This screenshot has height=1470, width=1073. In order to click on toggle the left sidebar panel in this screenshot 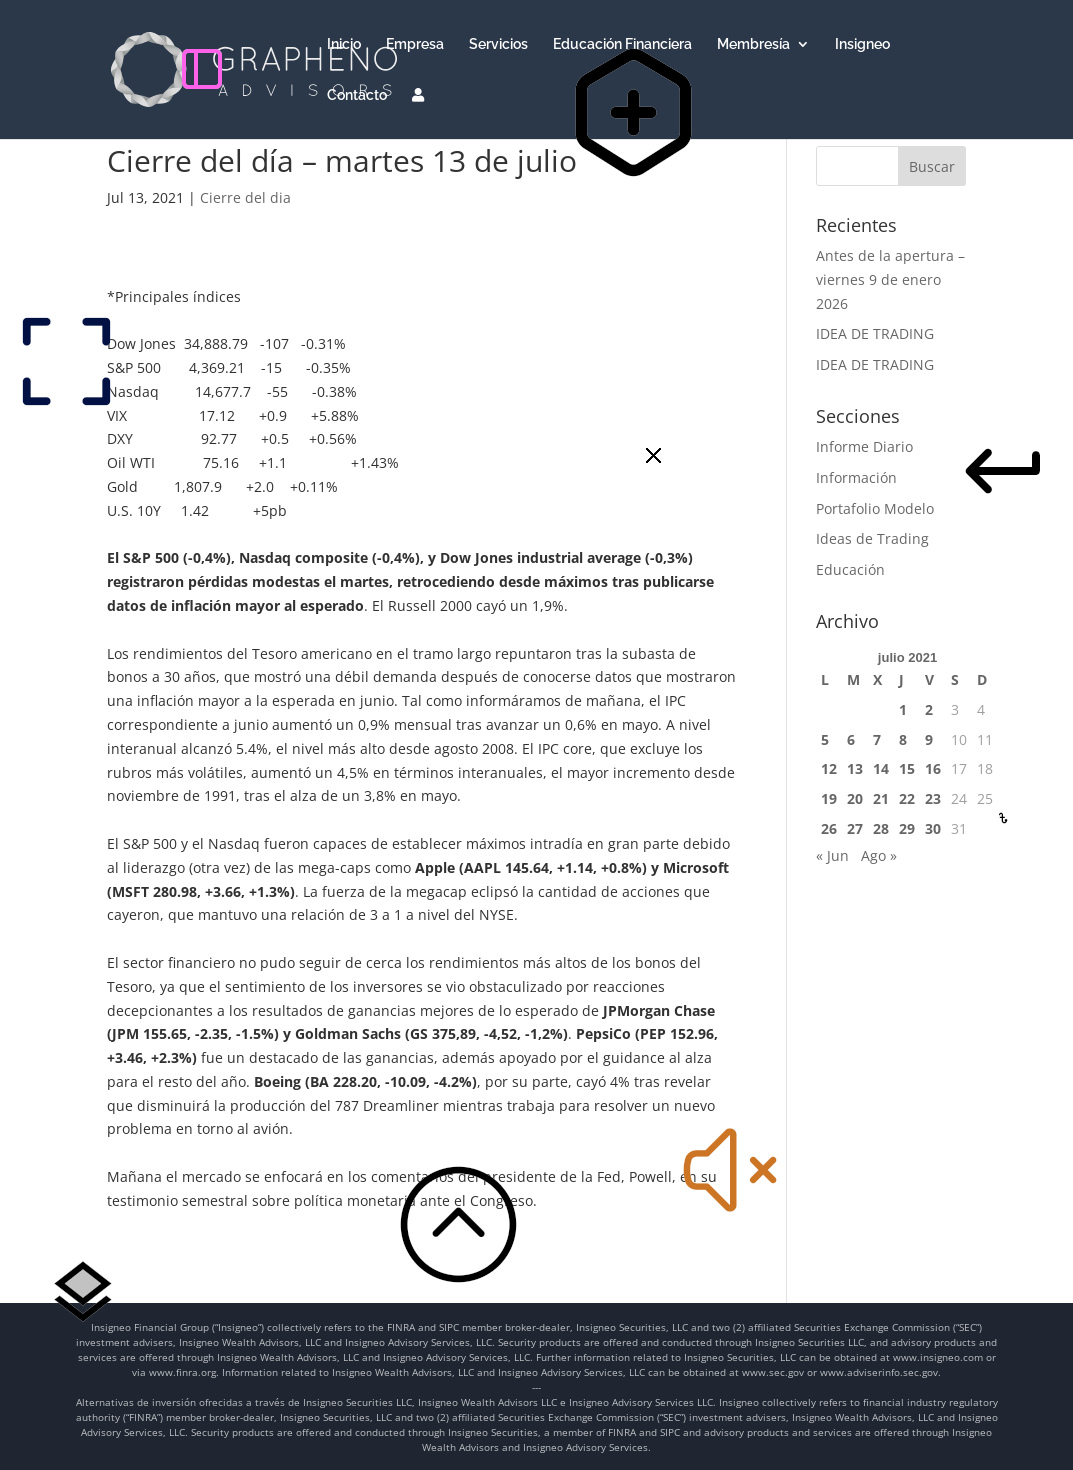, I will do `click(202, 69)`.